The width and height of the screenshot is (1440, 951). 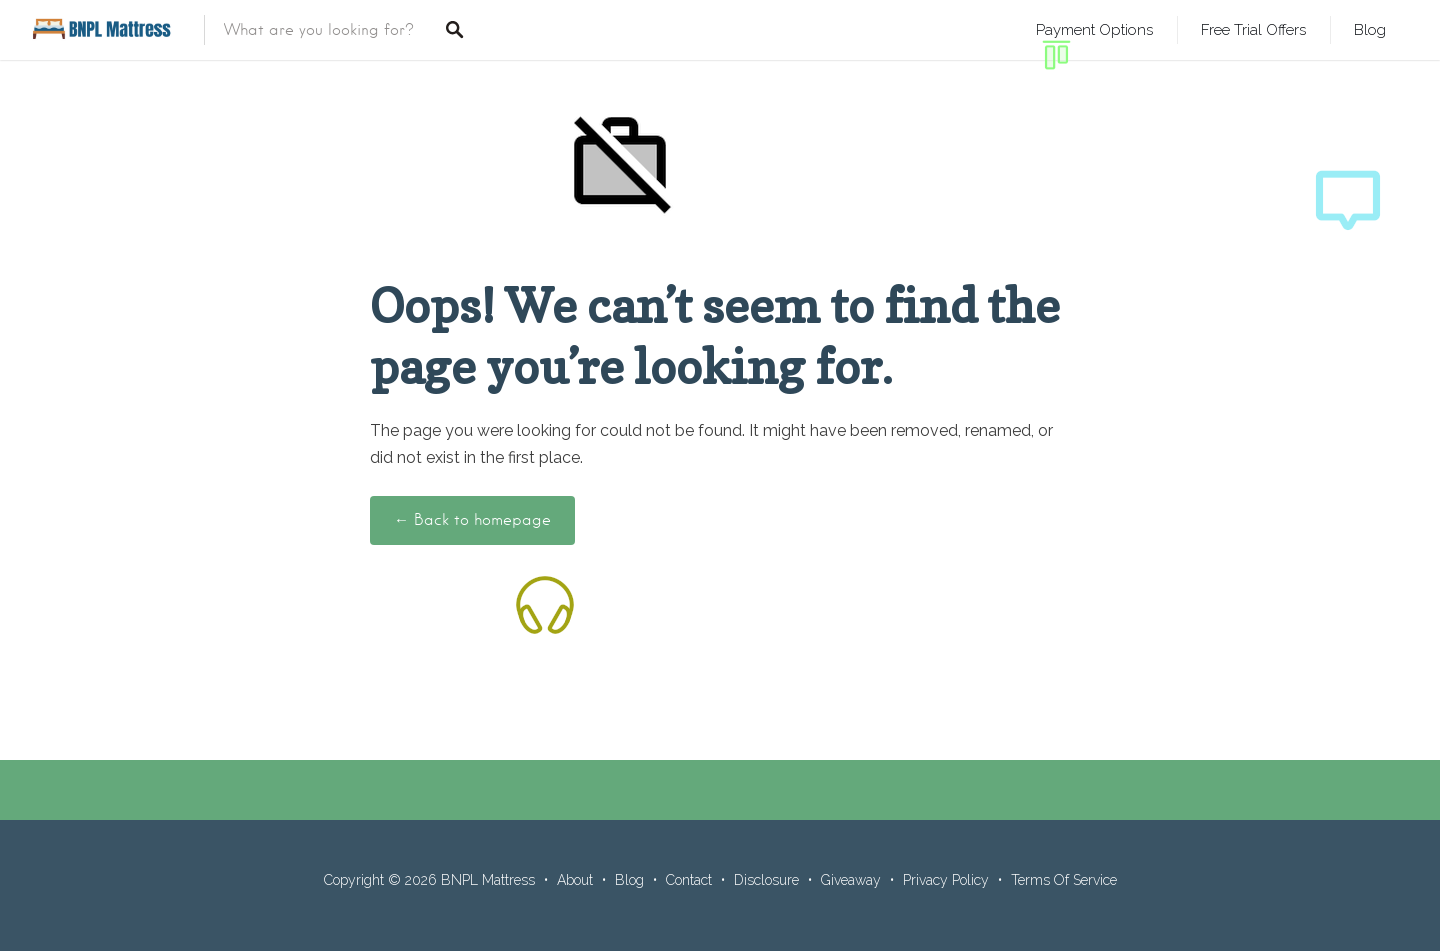 I want to click on open chat or messaging, so click(x=1348, y=198).